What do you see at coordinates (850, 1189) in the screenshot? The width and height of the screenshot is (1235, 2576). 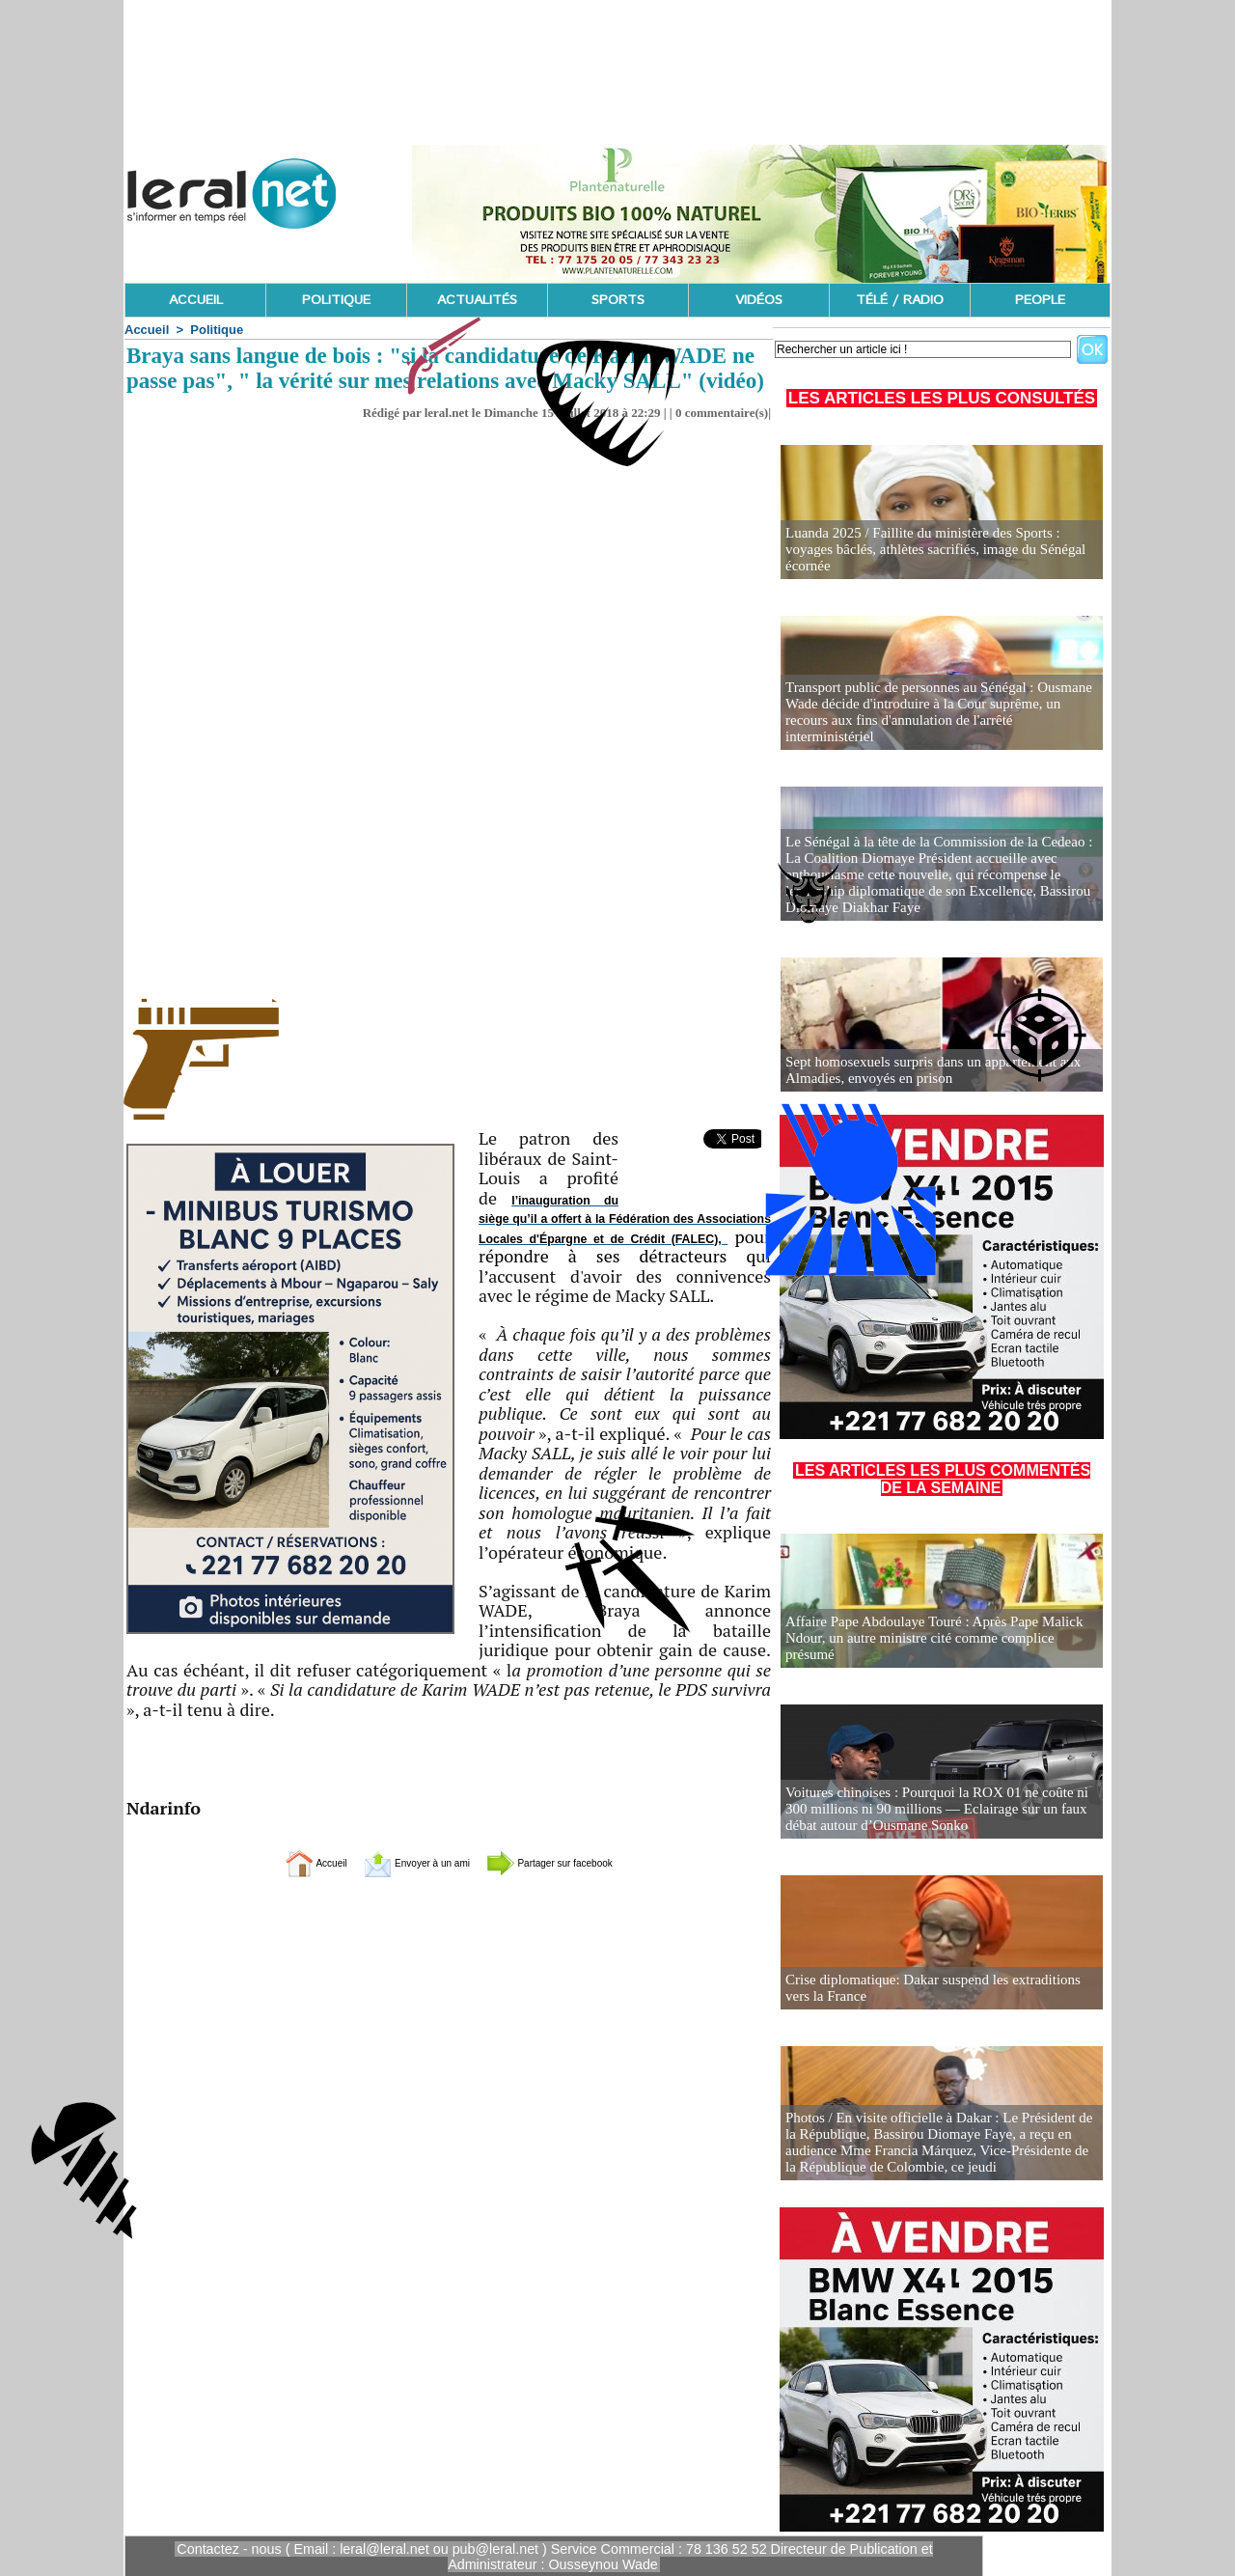 I see `indicates a meteor impact event in gameplay` at bounding box center [850, 1189].